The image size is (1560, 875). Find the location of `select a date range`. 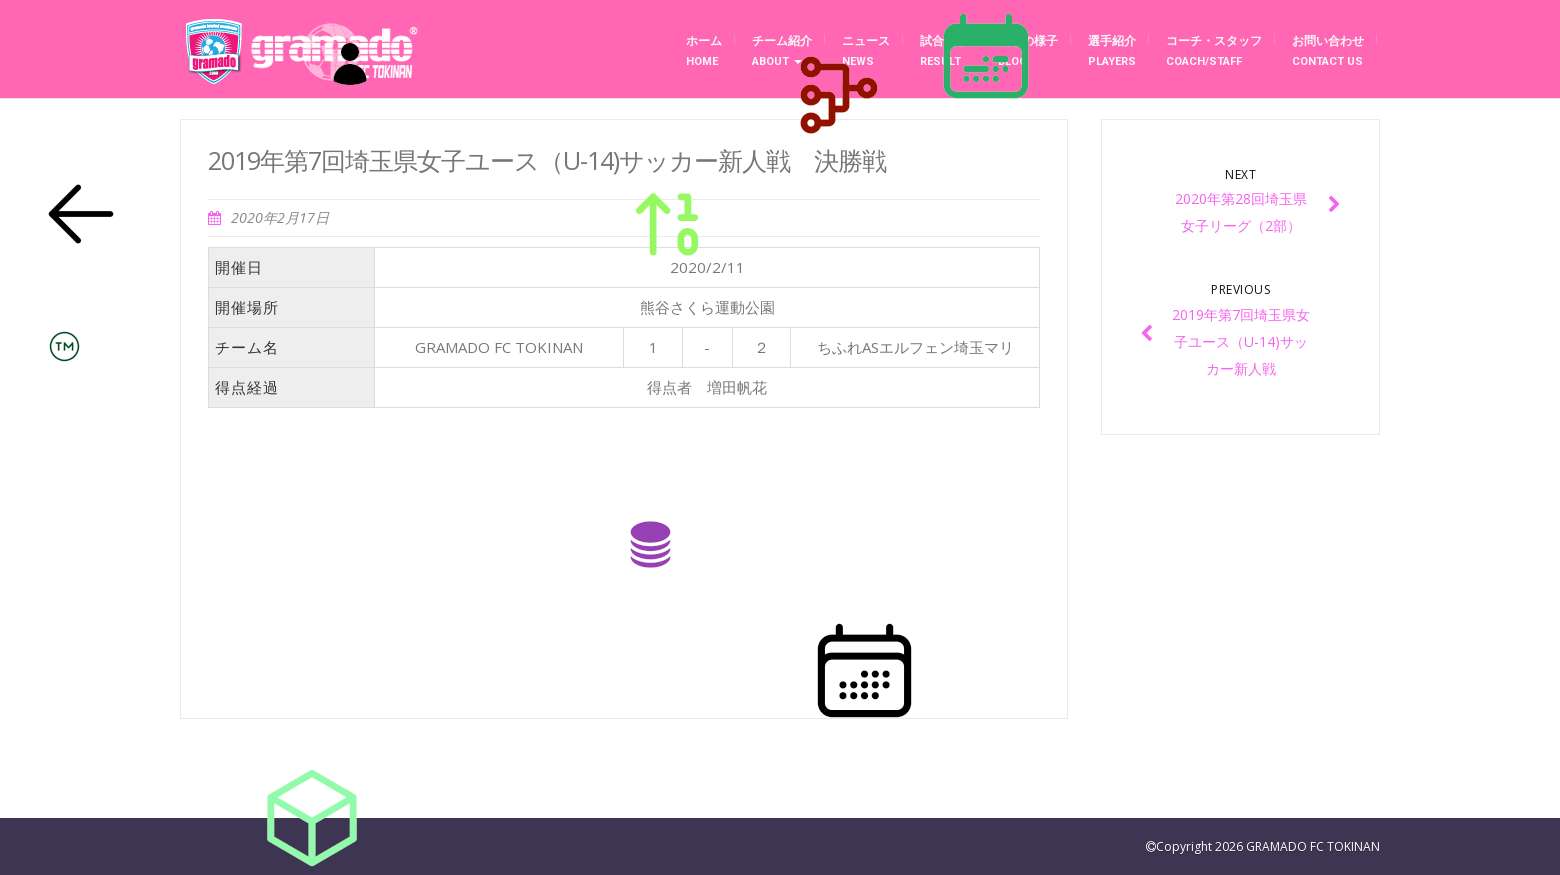

select a date range is located at coordinates (986, 56).